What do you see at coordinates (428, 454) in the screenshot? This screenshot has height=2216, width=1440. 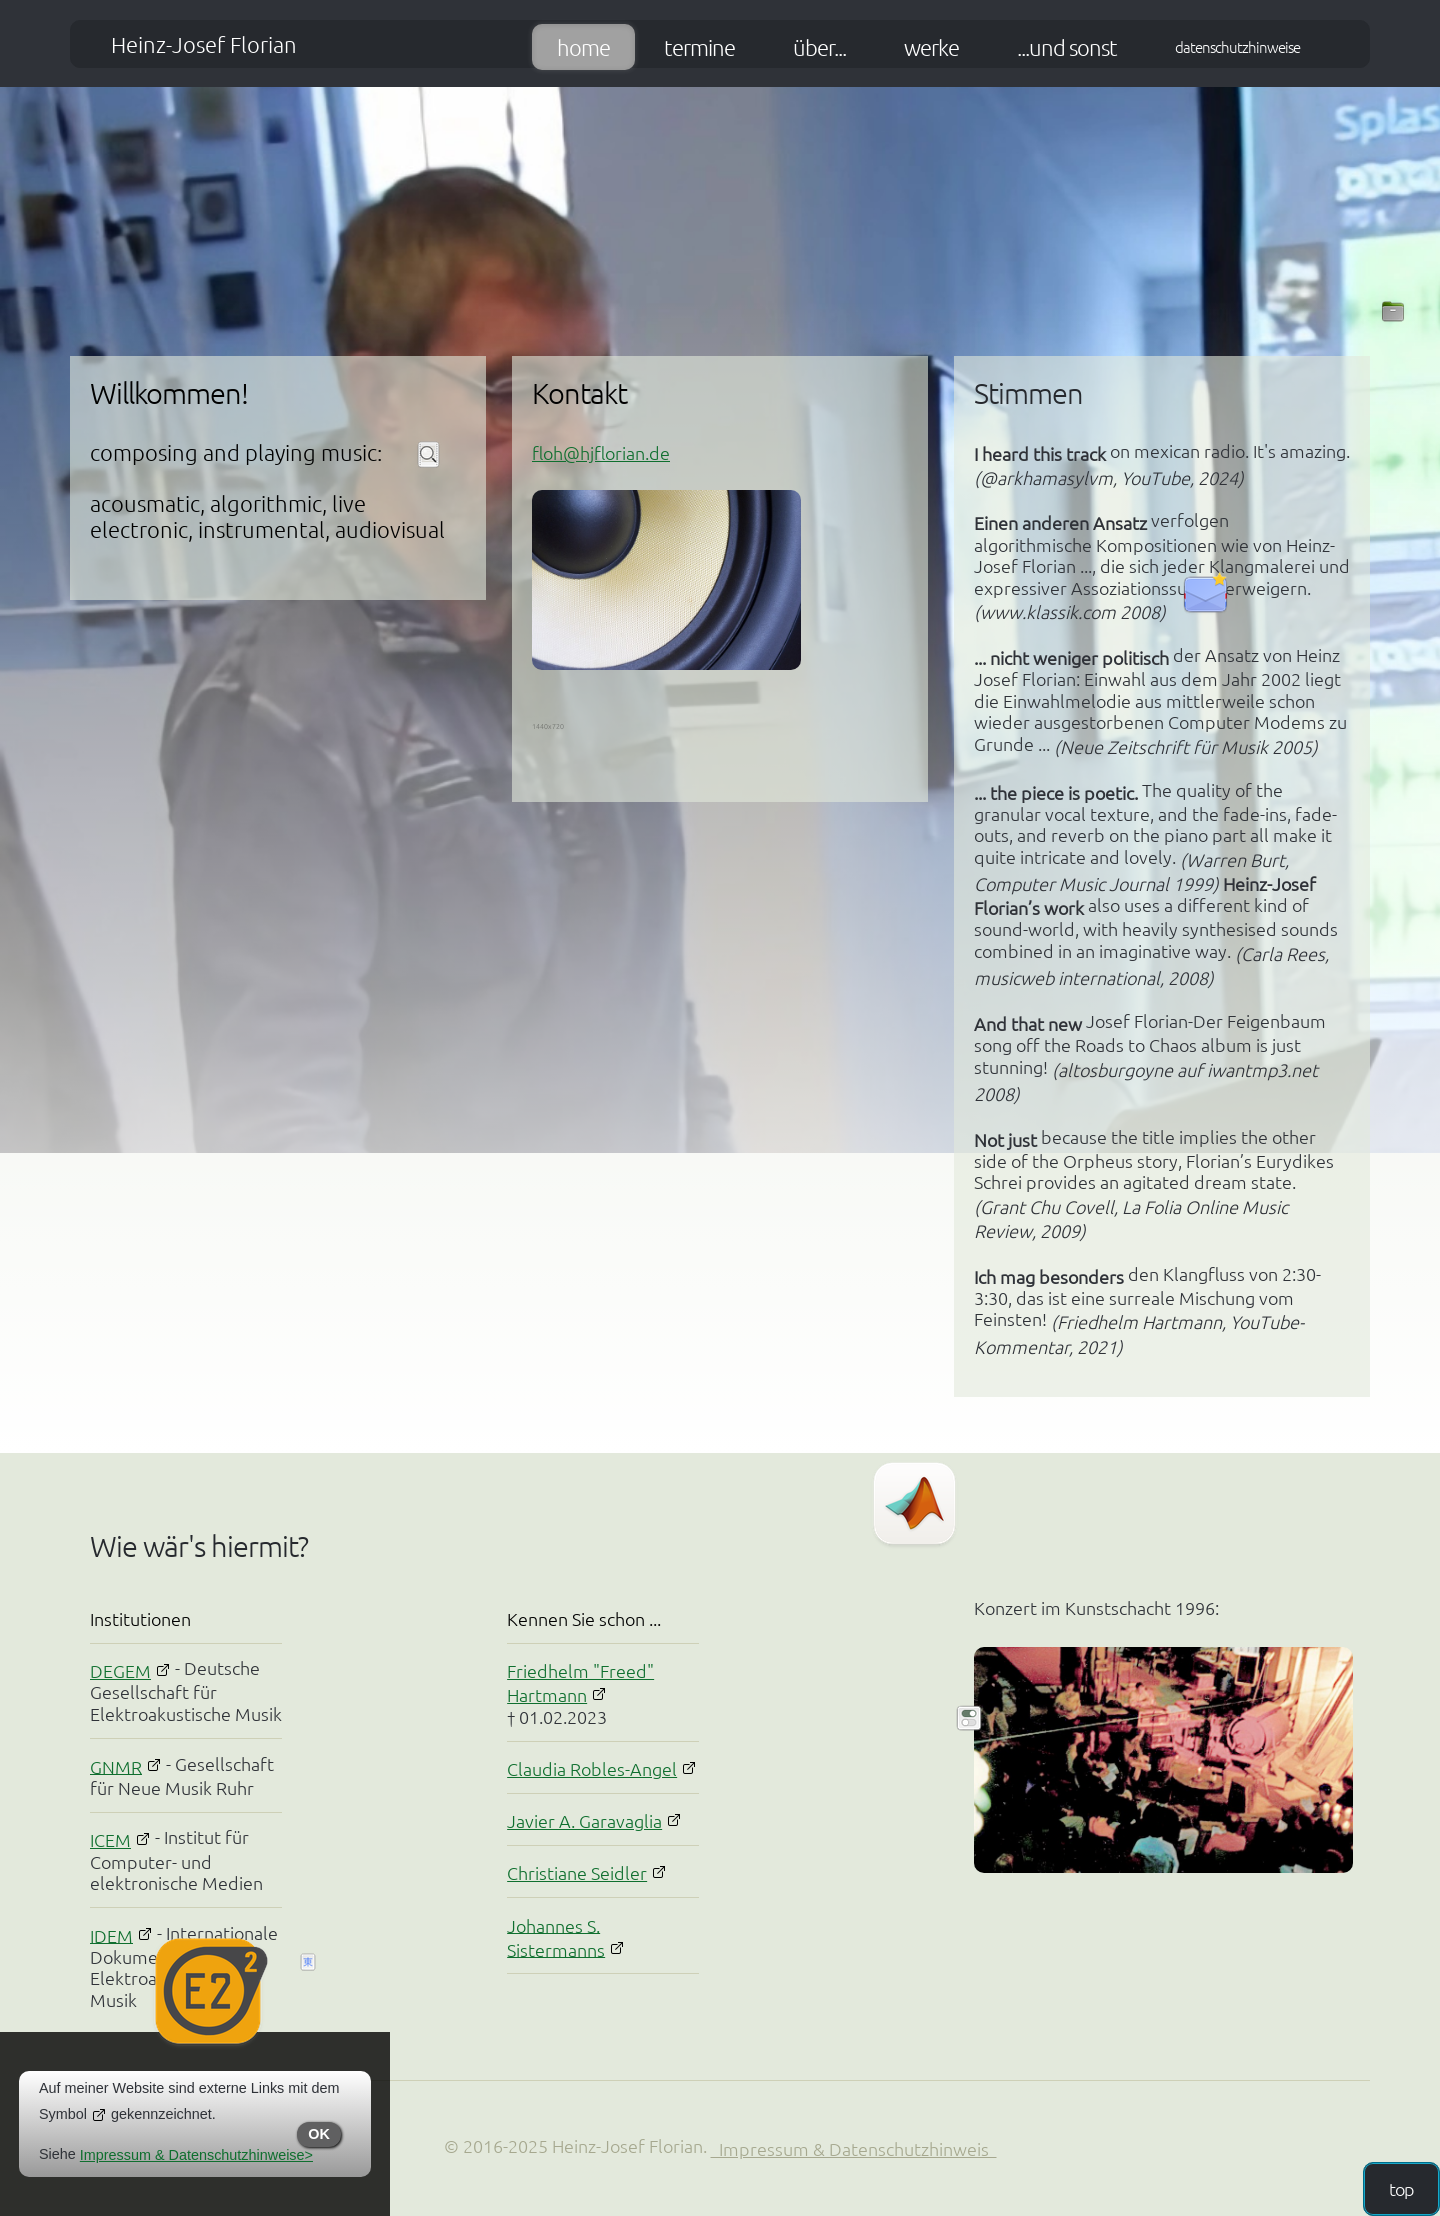 I see `open system log viewer` at bounding box center [428, 454].